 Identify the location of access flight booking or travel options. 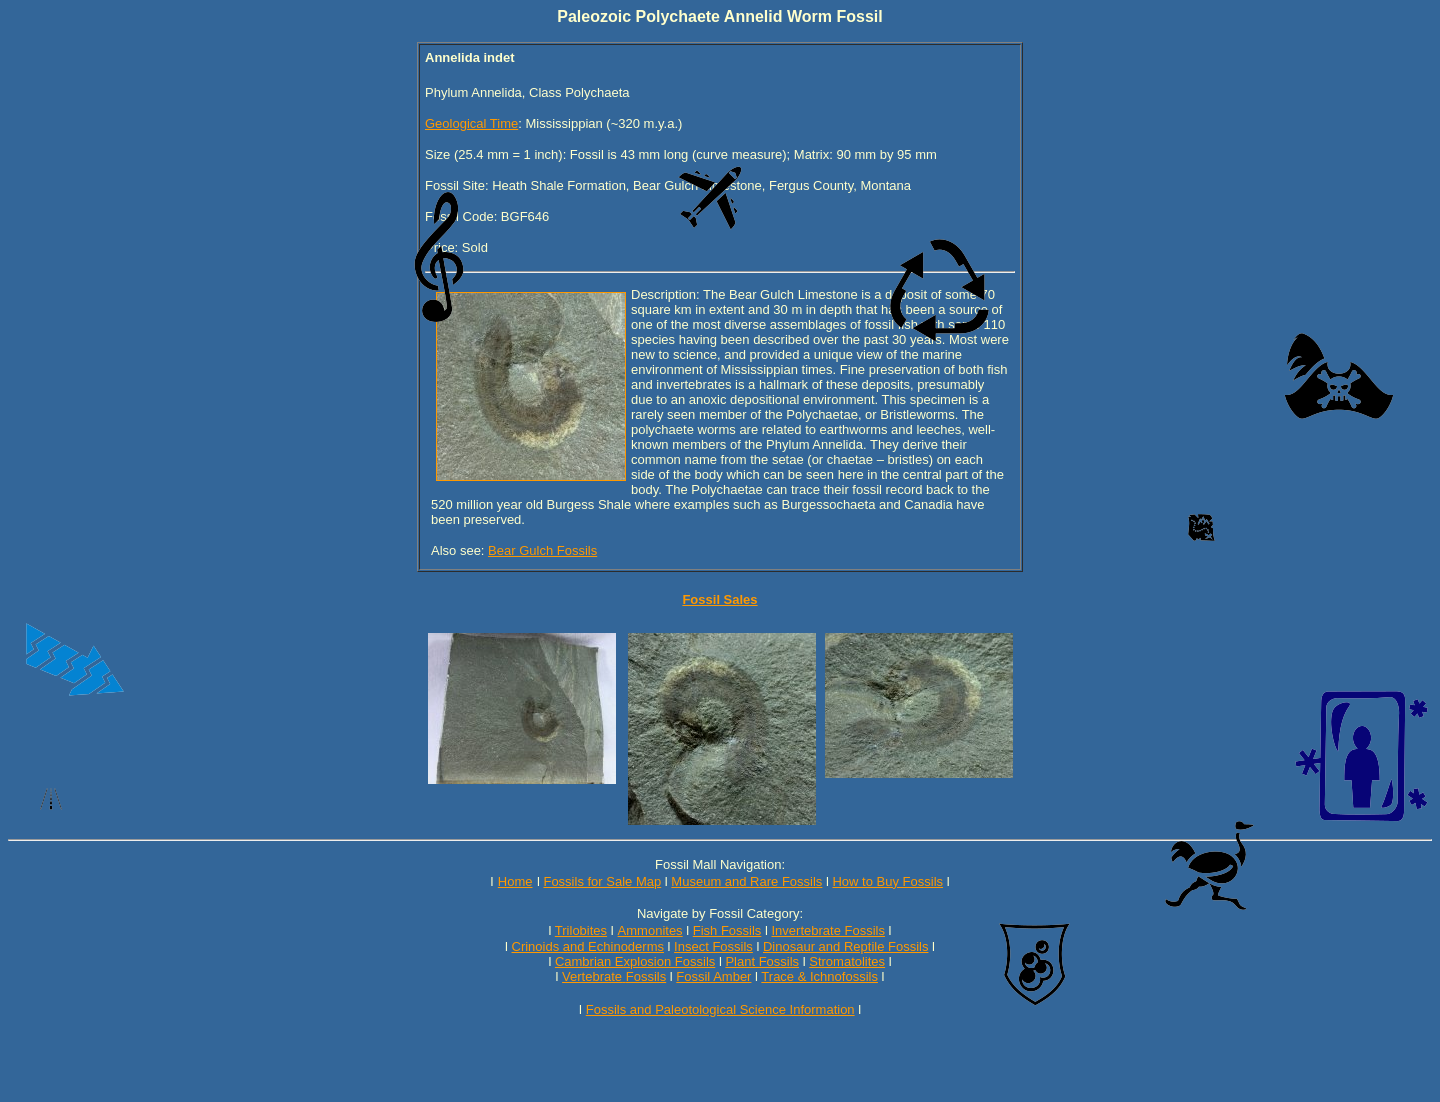
(709, 199).